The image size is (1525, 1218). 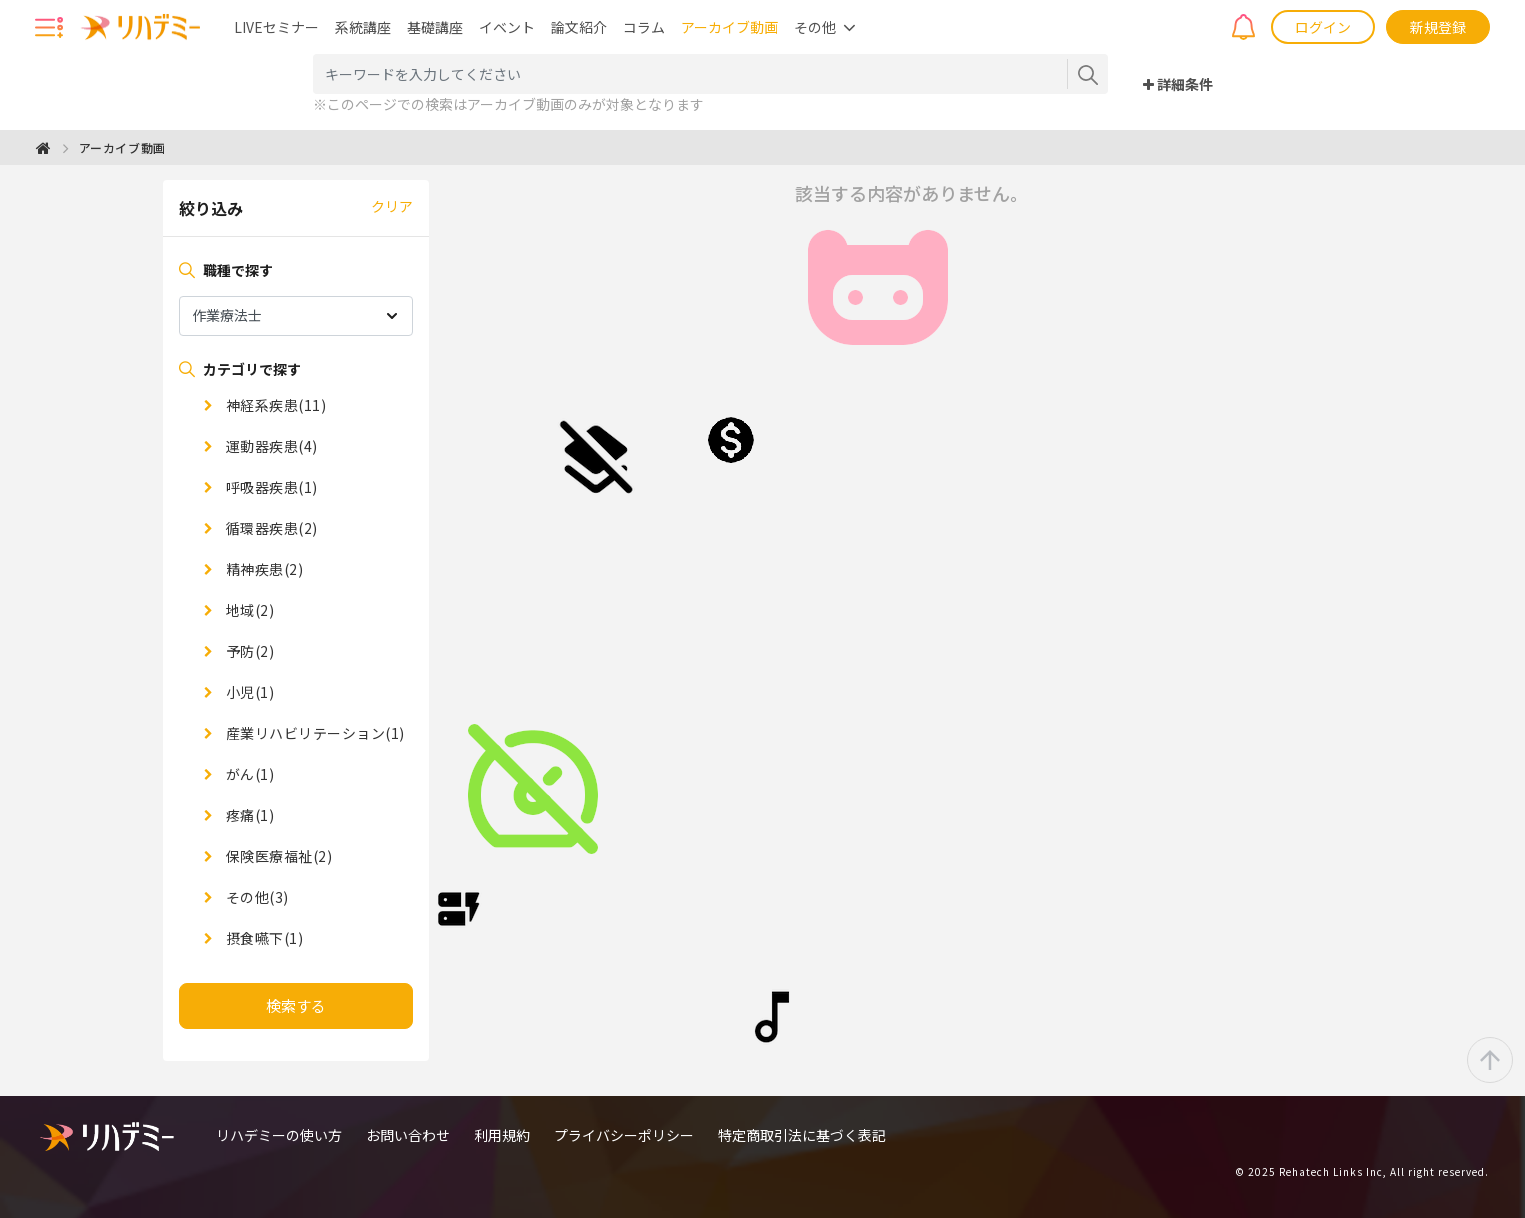 What do you see at coordinates (459, 909) in the screenshot?
I see `access dynamic or auto-generated forms` at bounding box center [459, 909].